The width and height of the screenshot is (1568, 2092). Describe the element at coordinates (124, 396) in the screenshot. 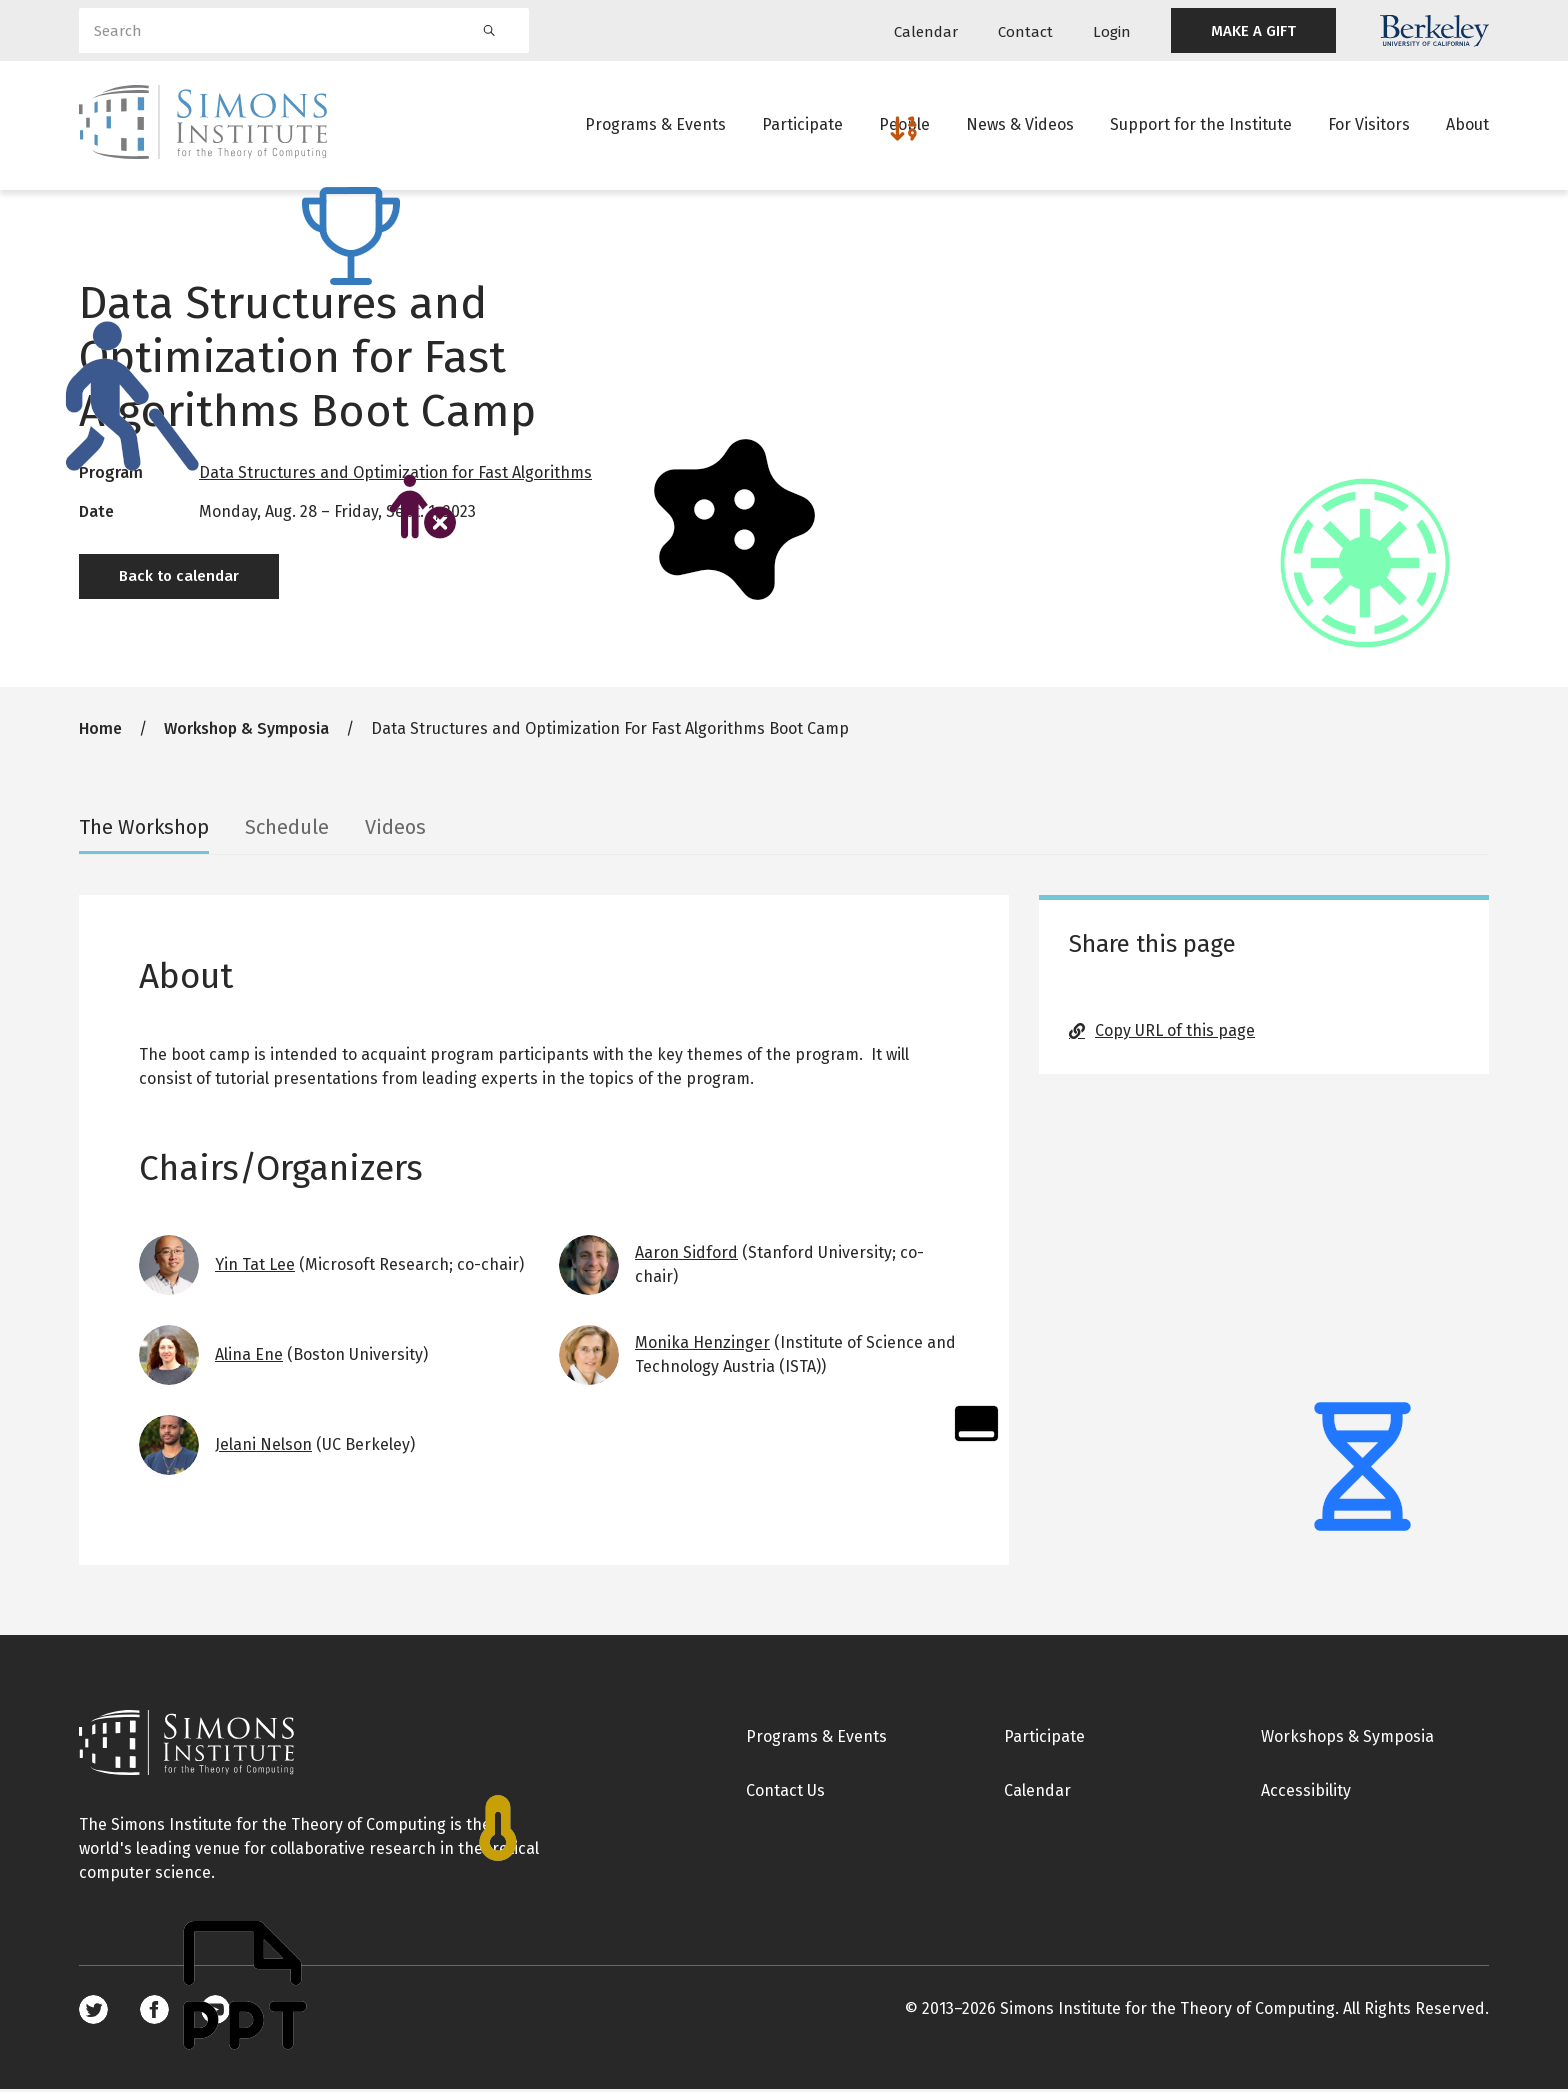

I see `indicates accessibility features are available` at that location.